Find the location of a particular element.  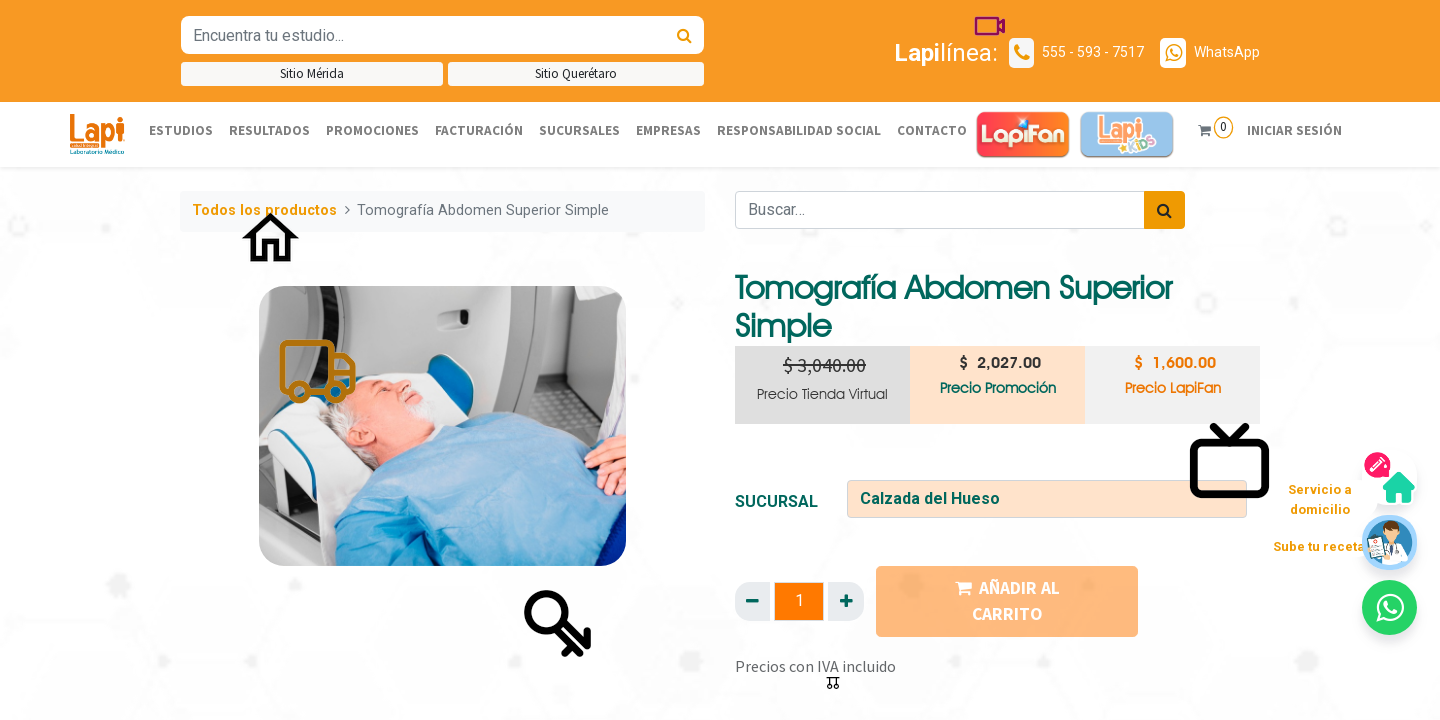

select intergender or non-binary gender option is located at coordinates (557, 623).